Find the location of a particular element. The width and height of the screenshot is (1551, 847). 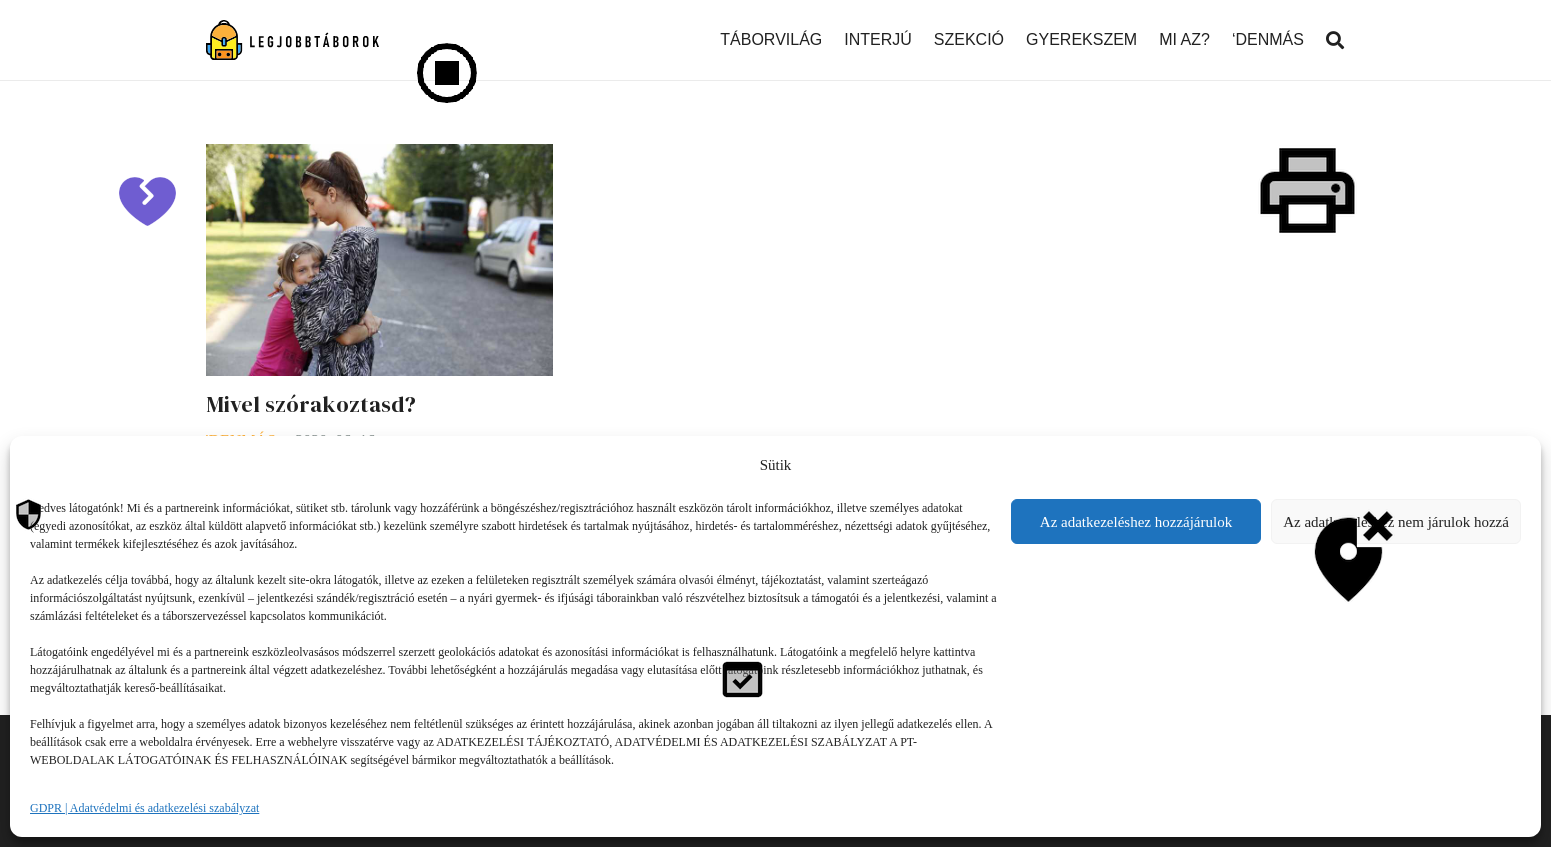

unlike or remove from favorites is located at coordinates (147, 199).